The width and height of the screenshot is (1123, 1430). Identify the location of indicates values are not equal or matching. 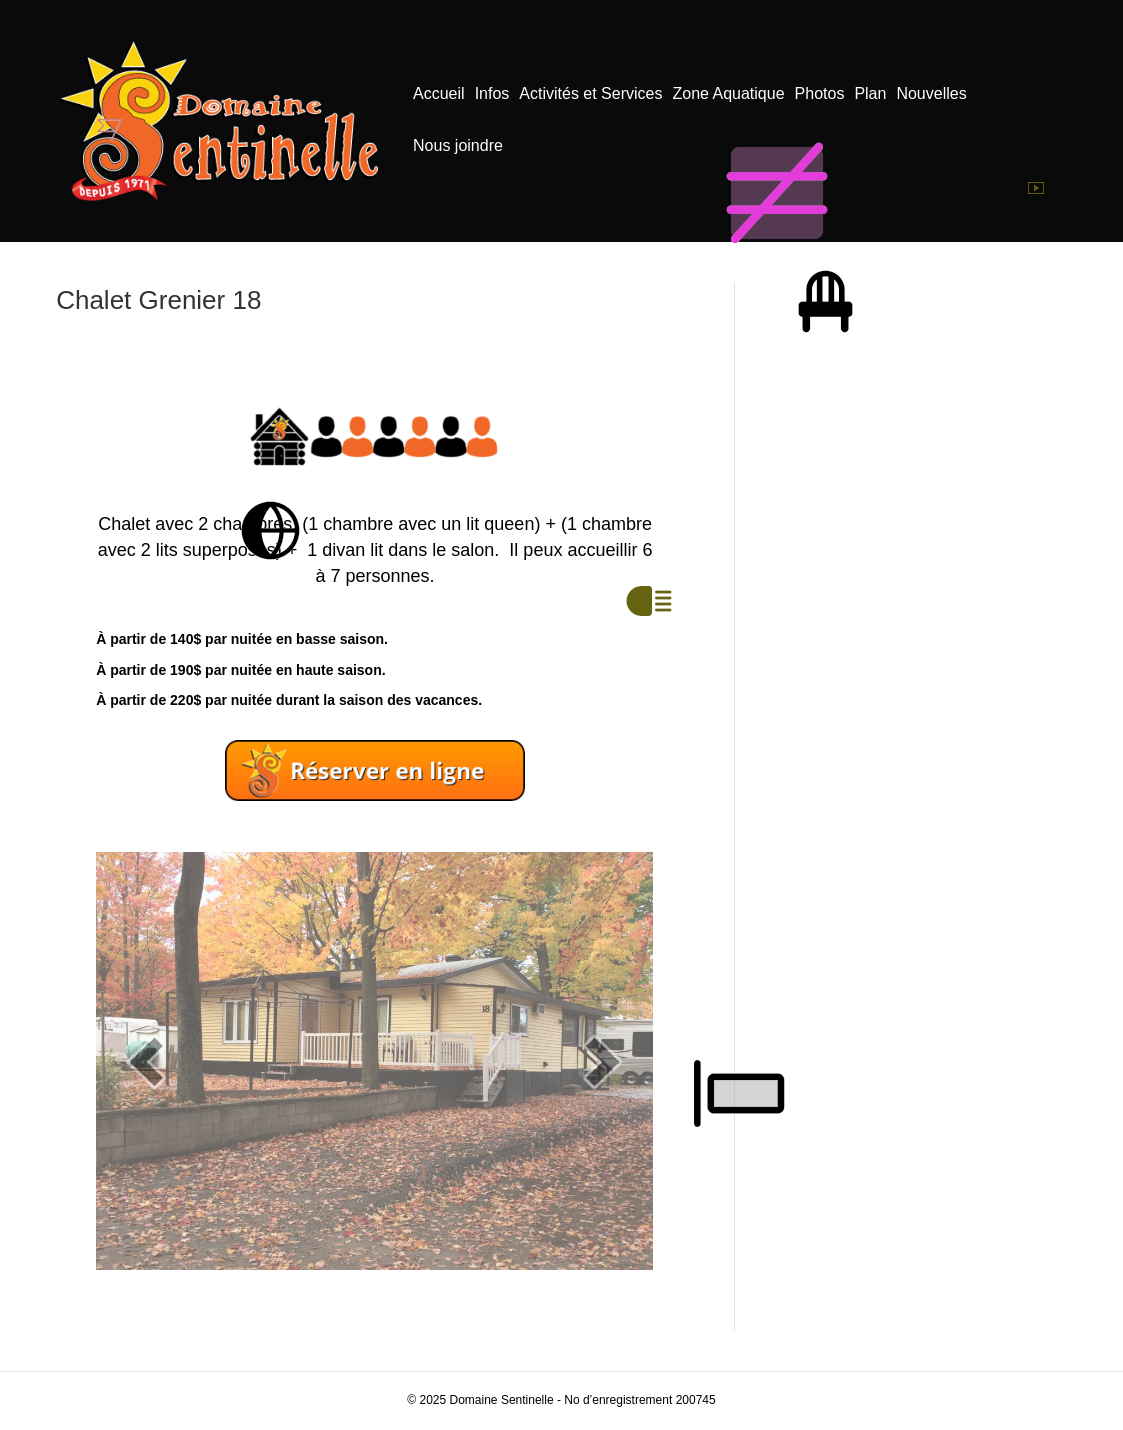
(777, 193).